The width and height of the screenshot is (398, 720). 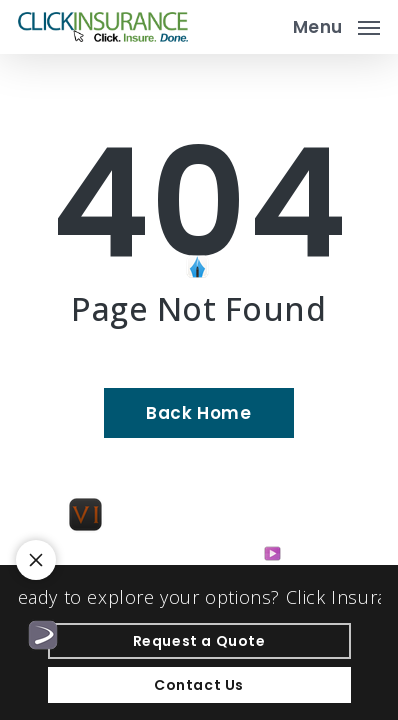 I want to click on launch Civilization VI, so click(x=85, y=514).